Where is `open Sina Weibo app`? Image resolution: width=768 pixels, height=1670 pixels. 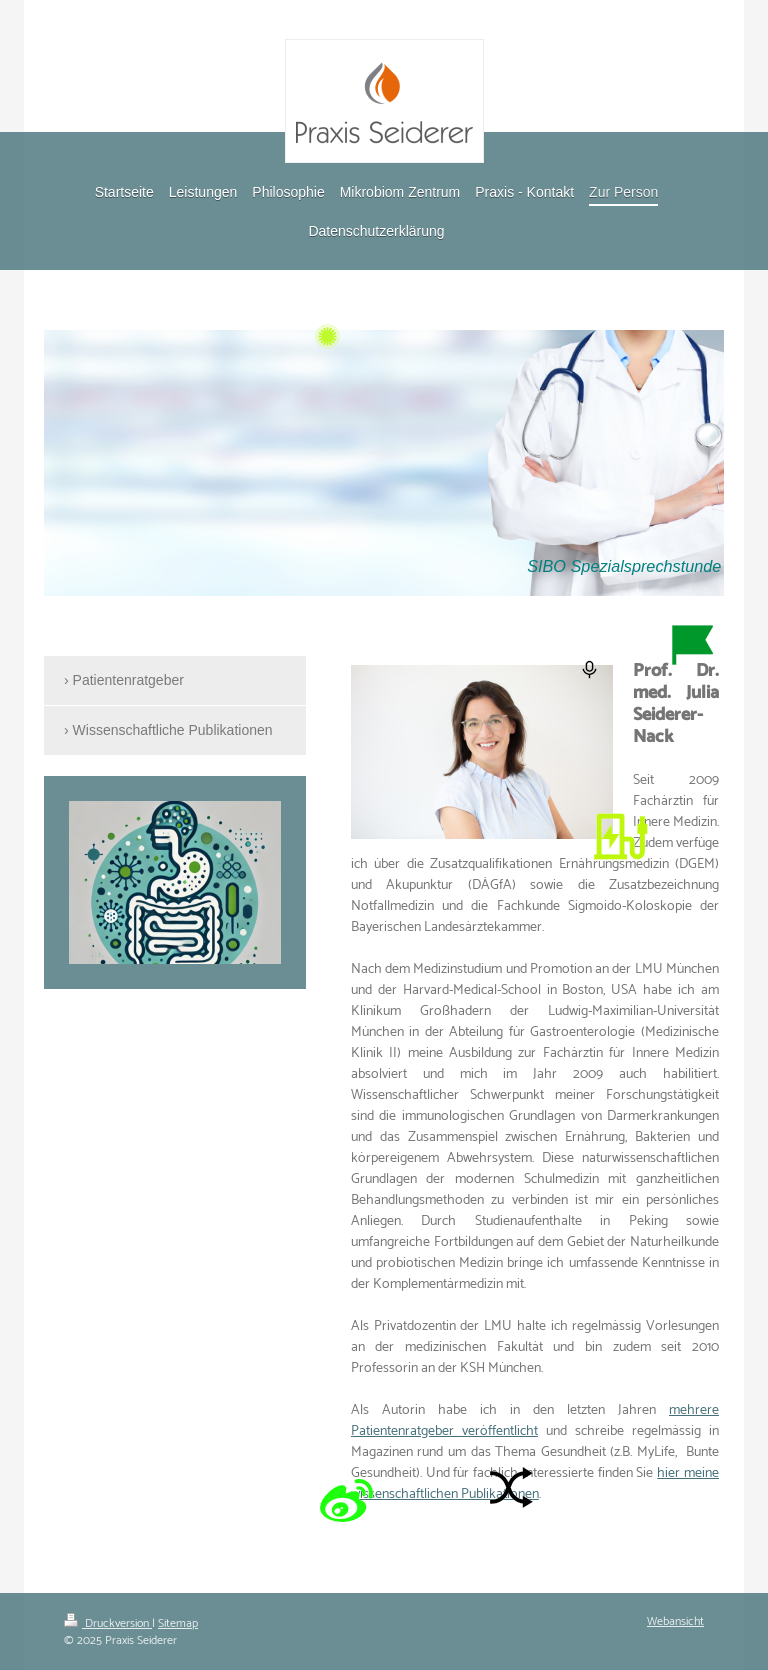
open Sina Weibo app is located at coordinates (346, 1500).